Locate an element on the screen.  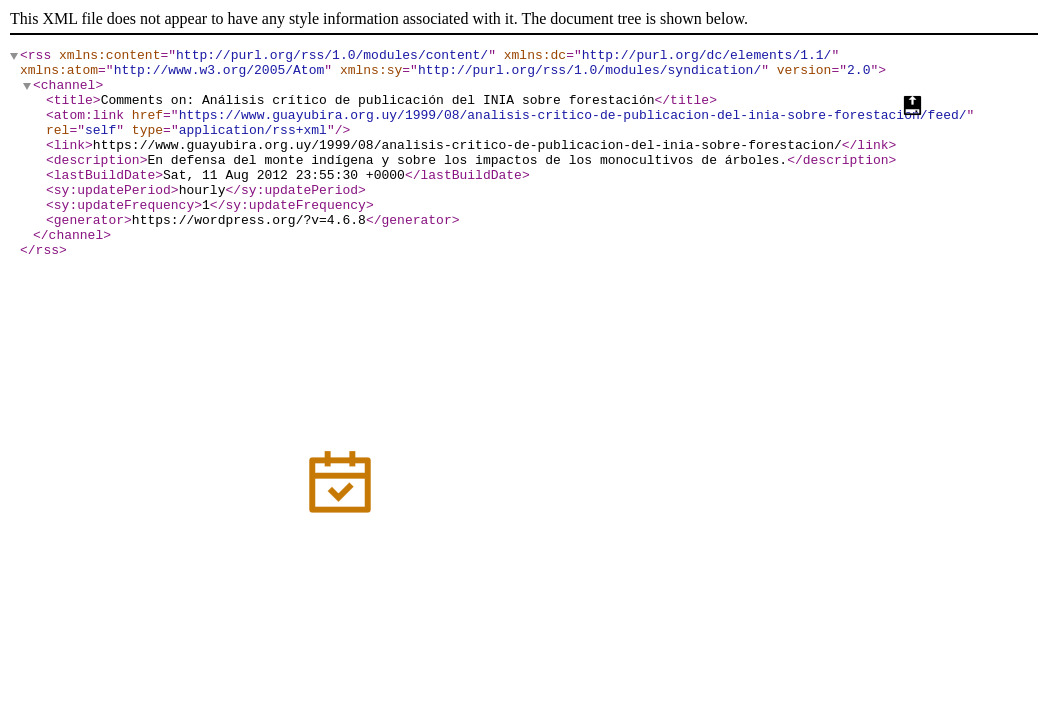
uninstall an application is located at coordinates (912, 105).